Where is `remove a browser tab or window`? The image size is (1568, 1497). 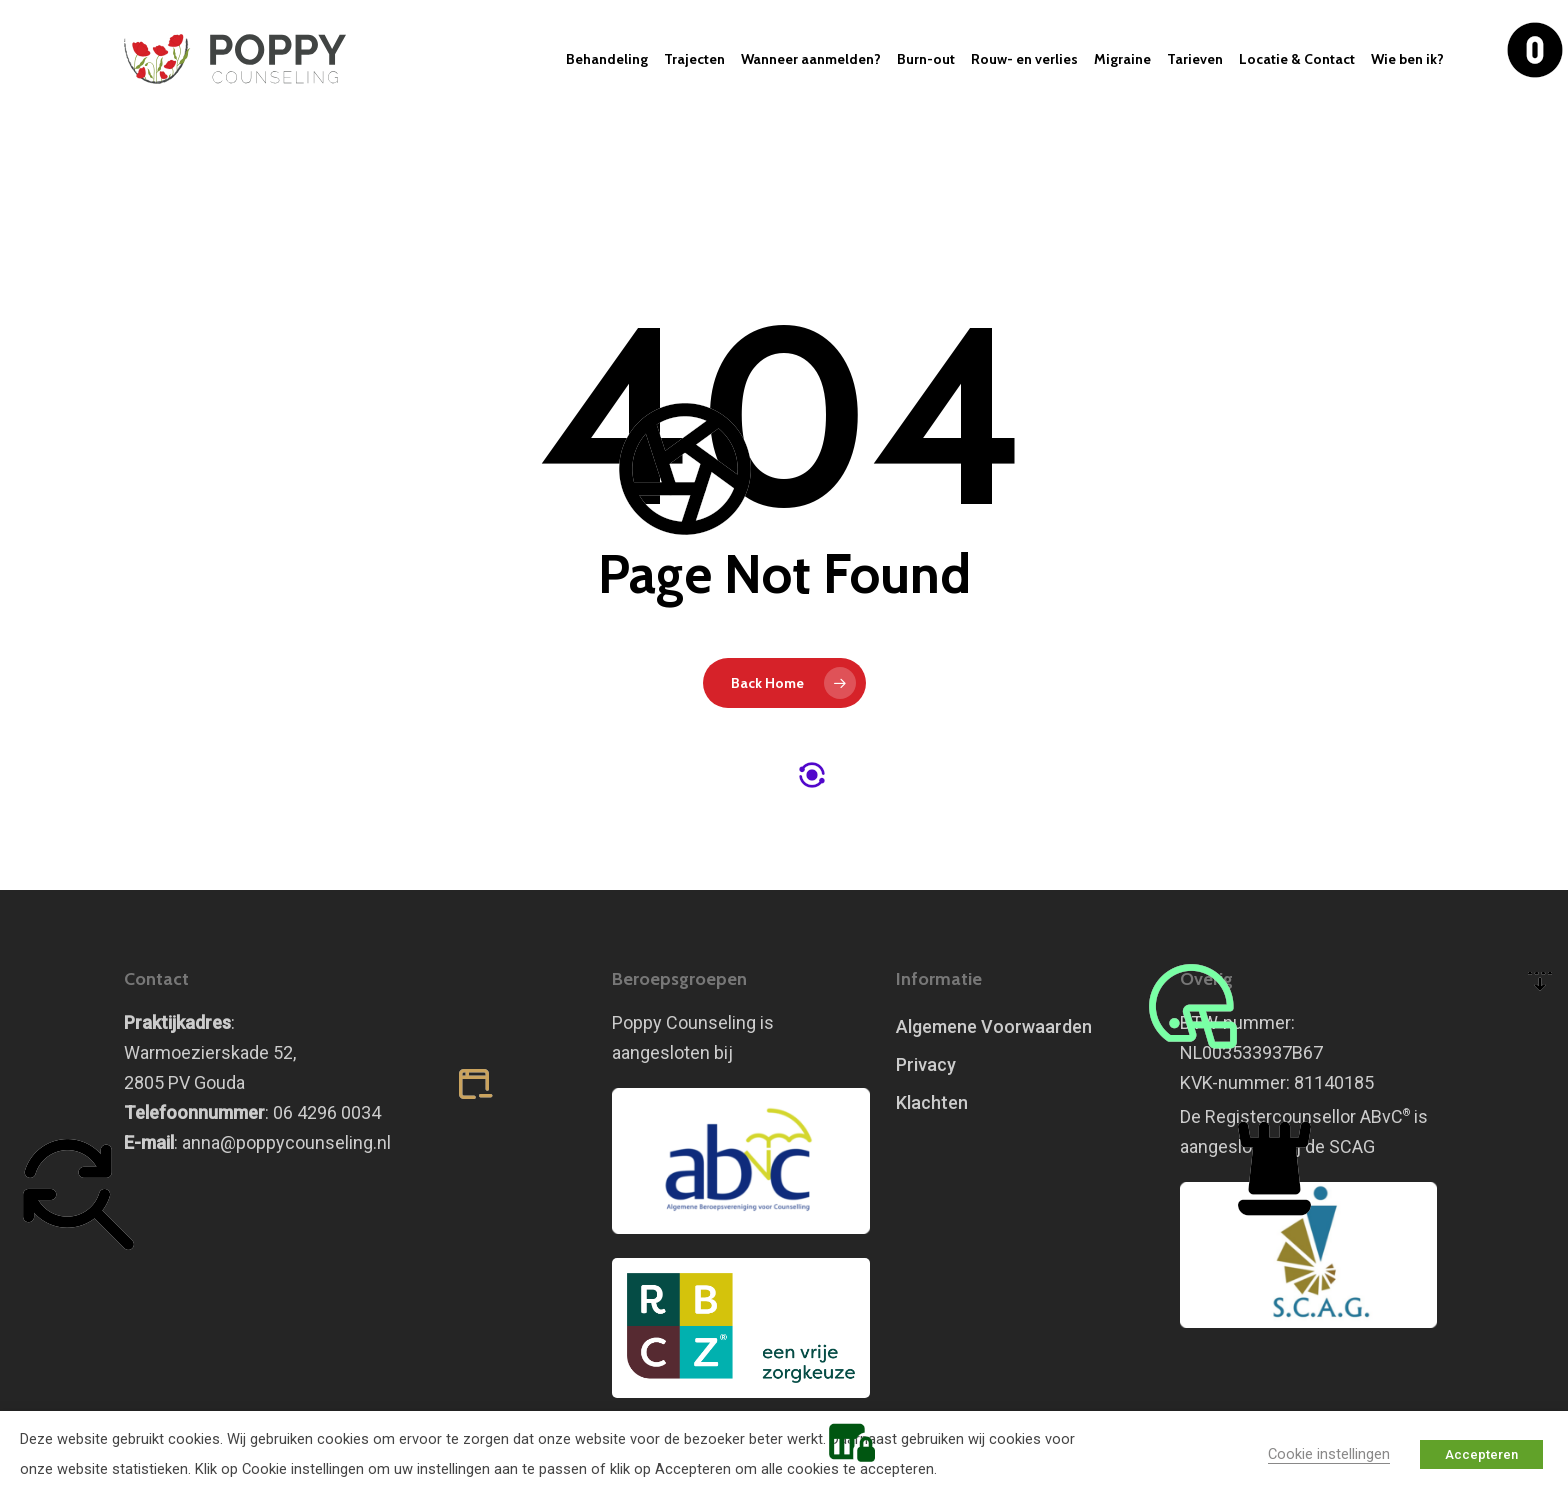
remove a browser tab or window is located at coordinates (474, 1084).